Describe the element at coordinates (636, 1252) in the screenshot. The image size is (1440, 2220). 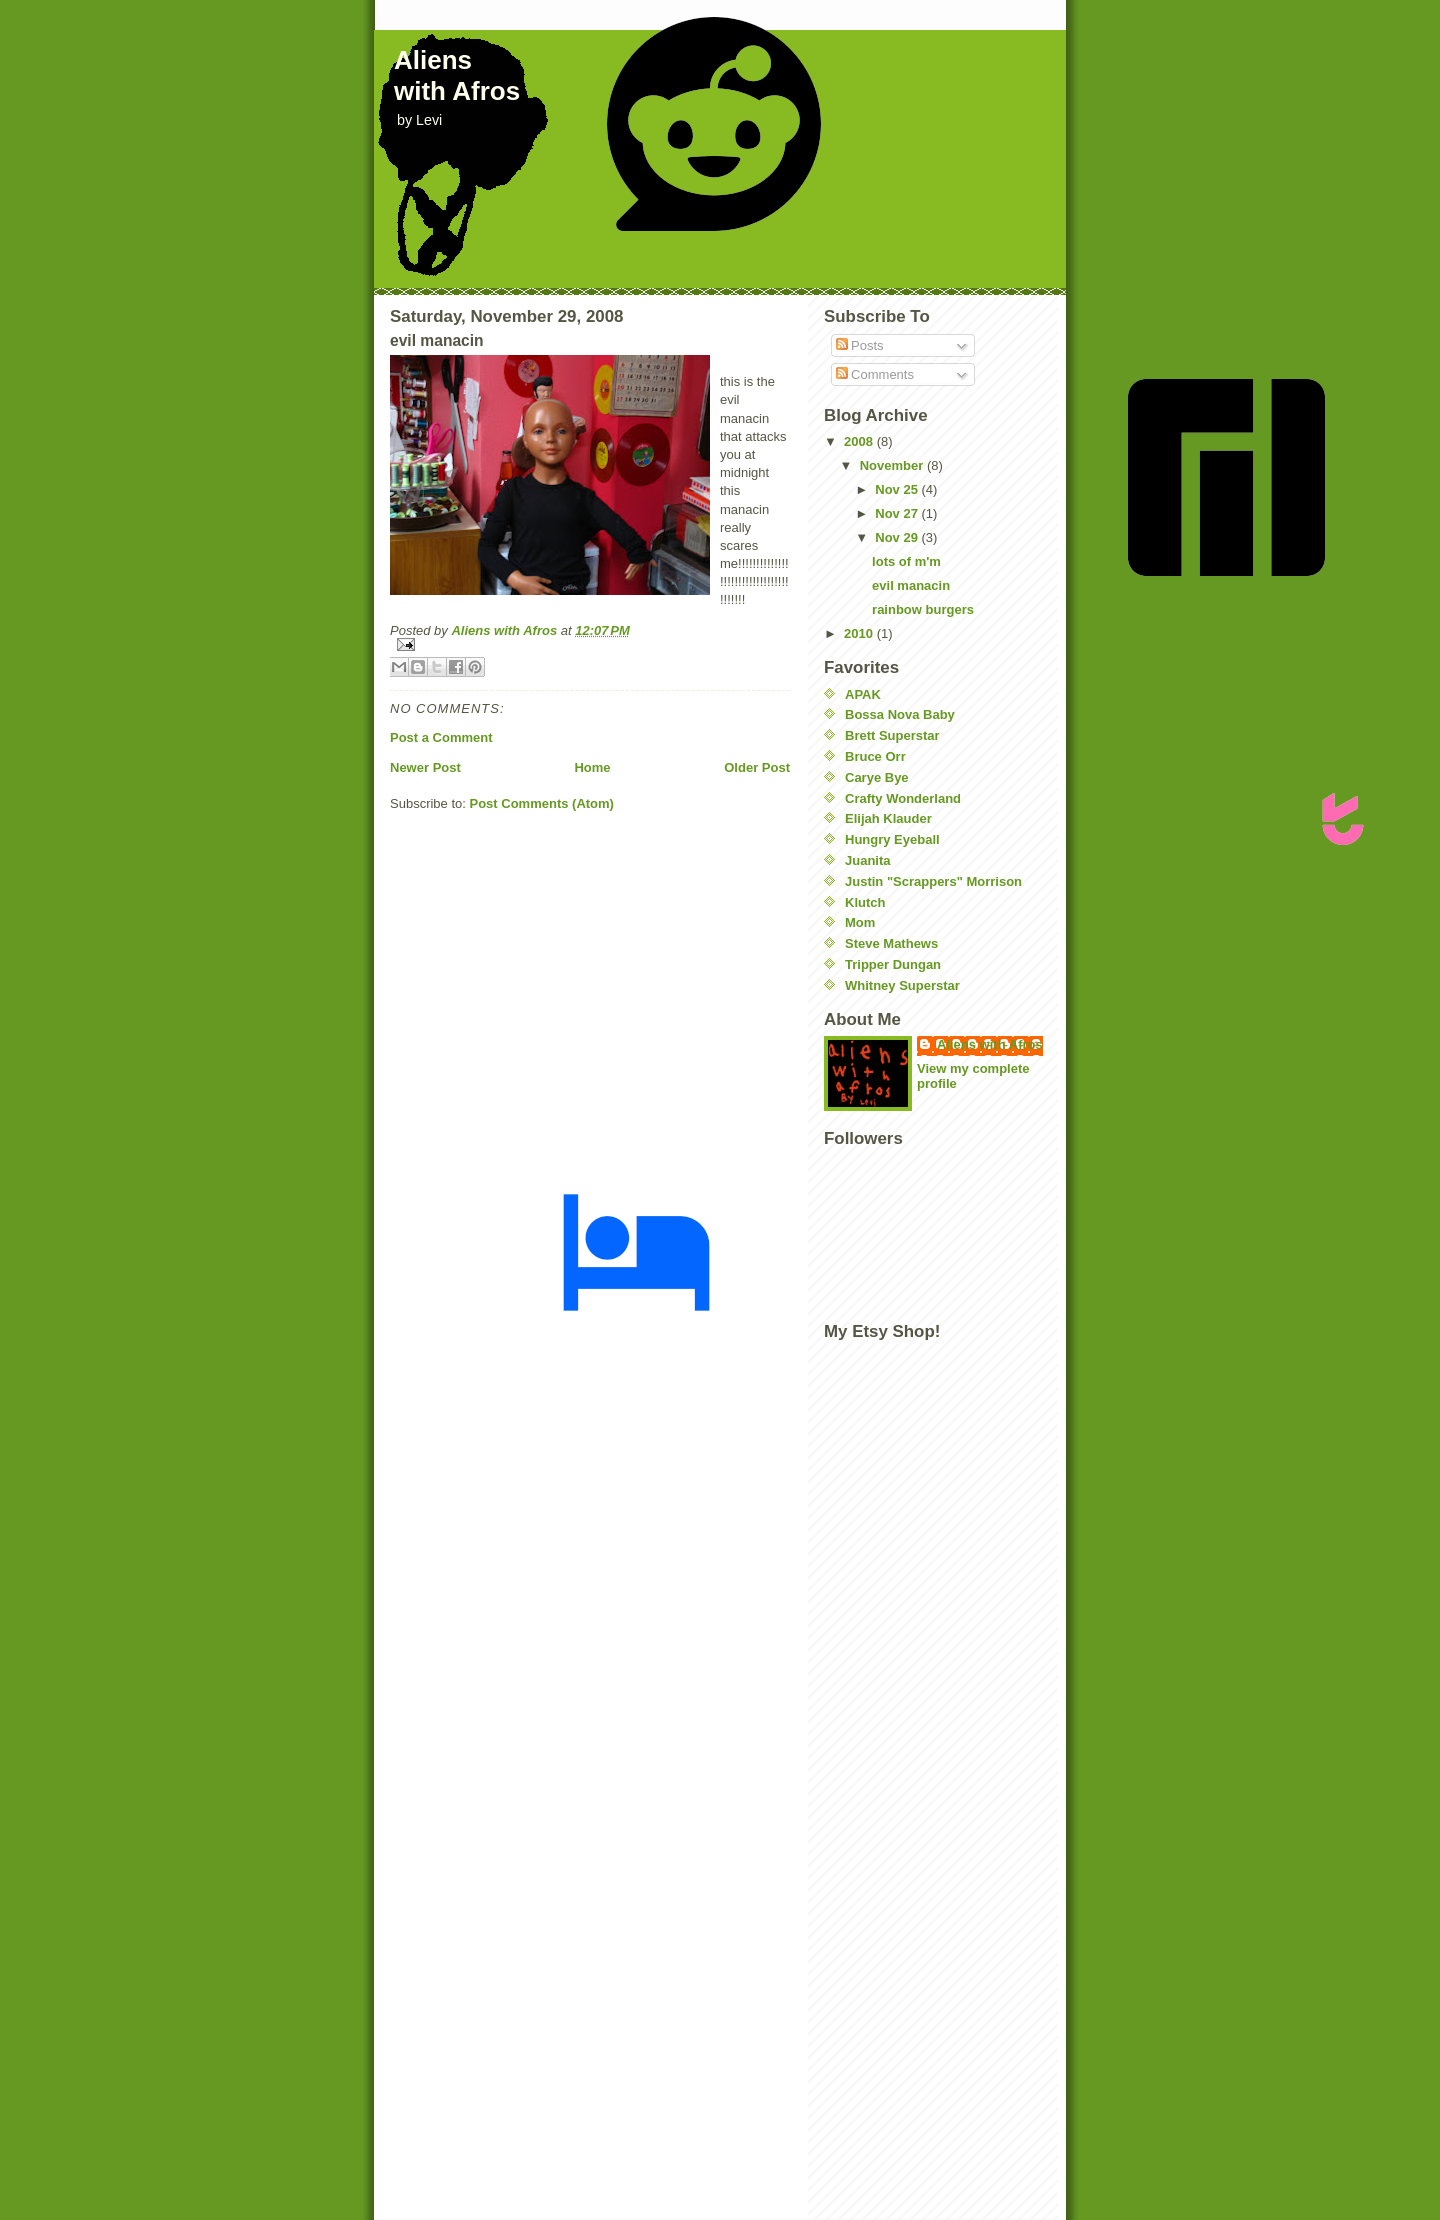
I see `find nearby hotels or accommodations` at that location.